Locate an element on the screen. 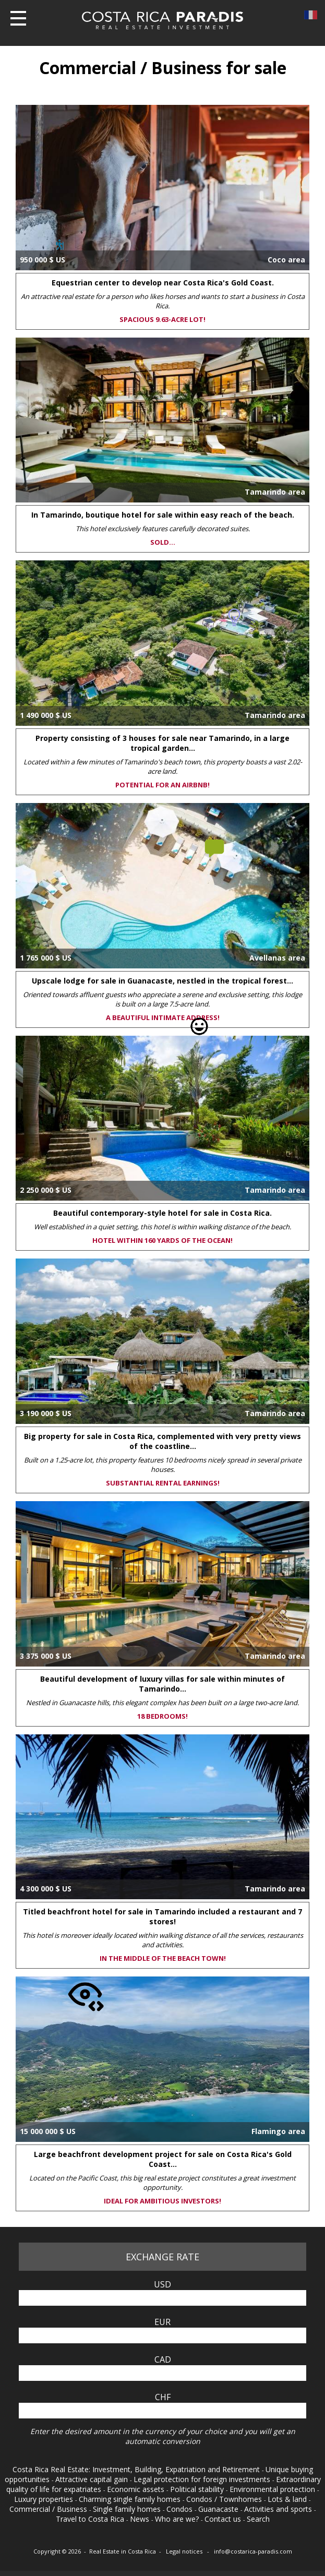 The height and width of the screenshot is (2576, 325). tag people in a photo is located at coordinates (199, 1026).